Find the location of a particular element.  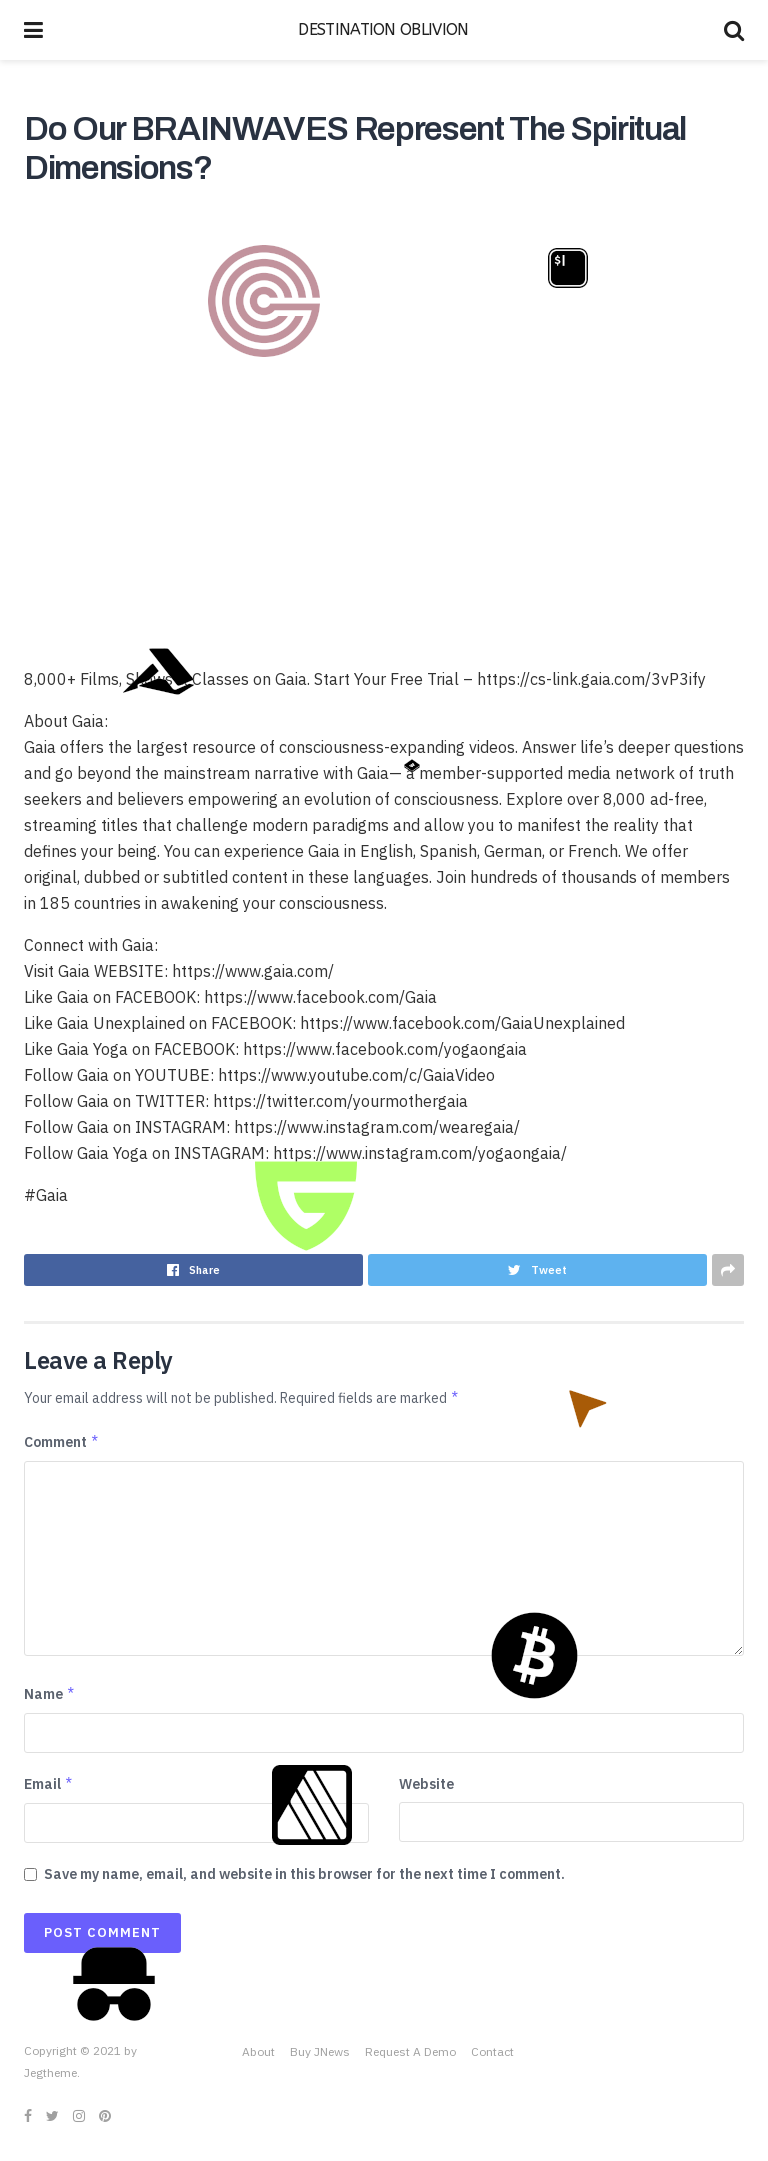

open Affinity Publisher application is located at coordinates (312, 1805).